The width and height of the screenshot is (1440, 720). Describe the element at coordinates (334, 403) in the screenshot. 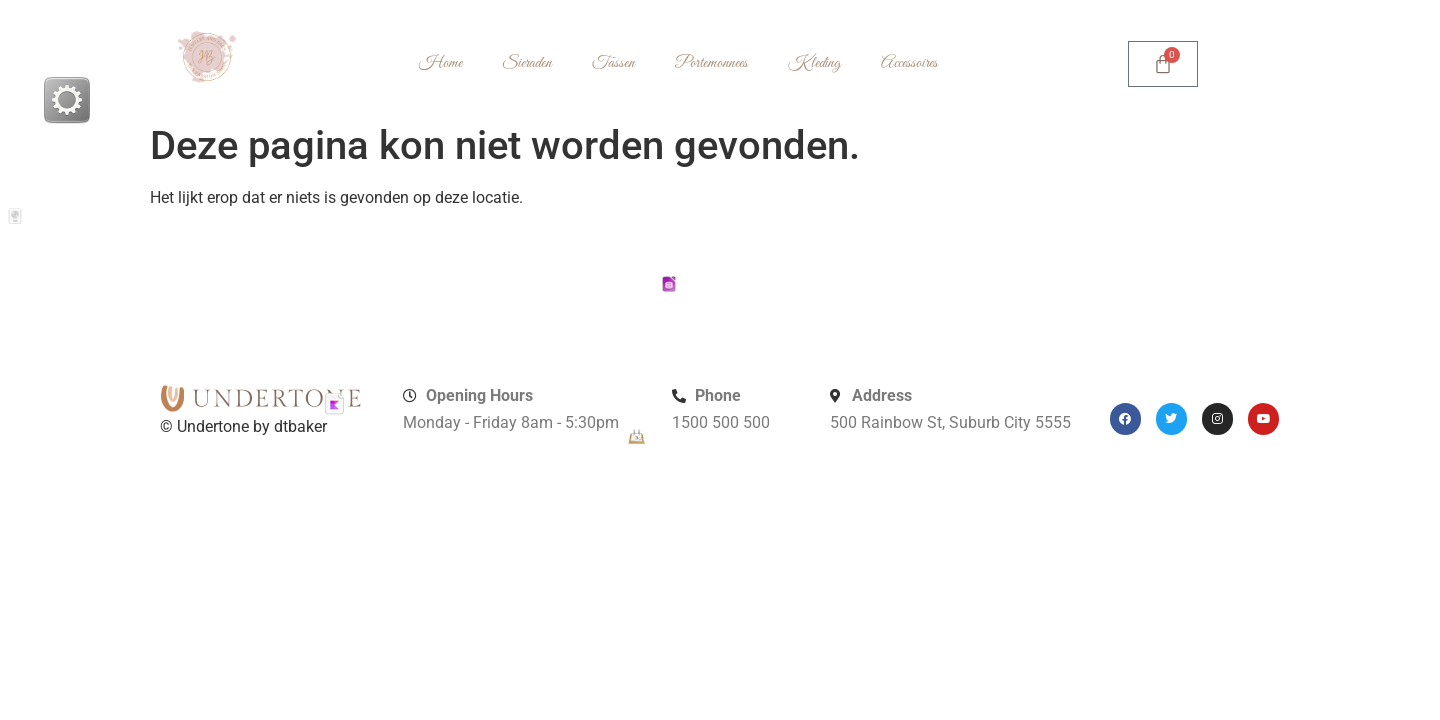

I see `a kotlin source code file` at that location.